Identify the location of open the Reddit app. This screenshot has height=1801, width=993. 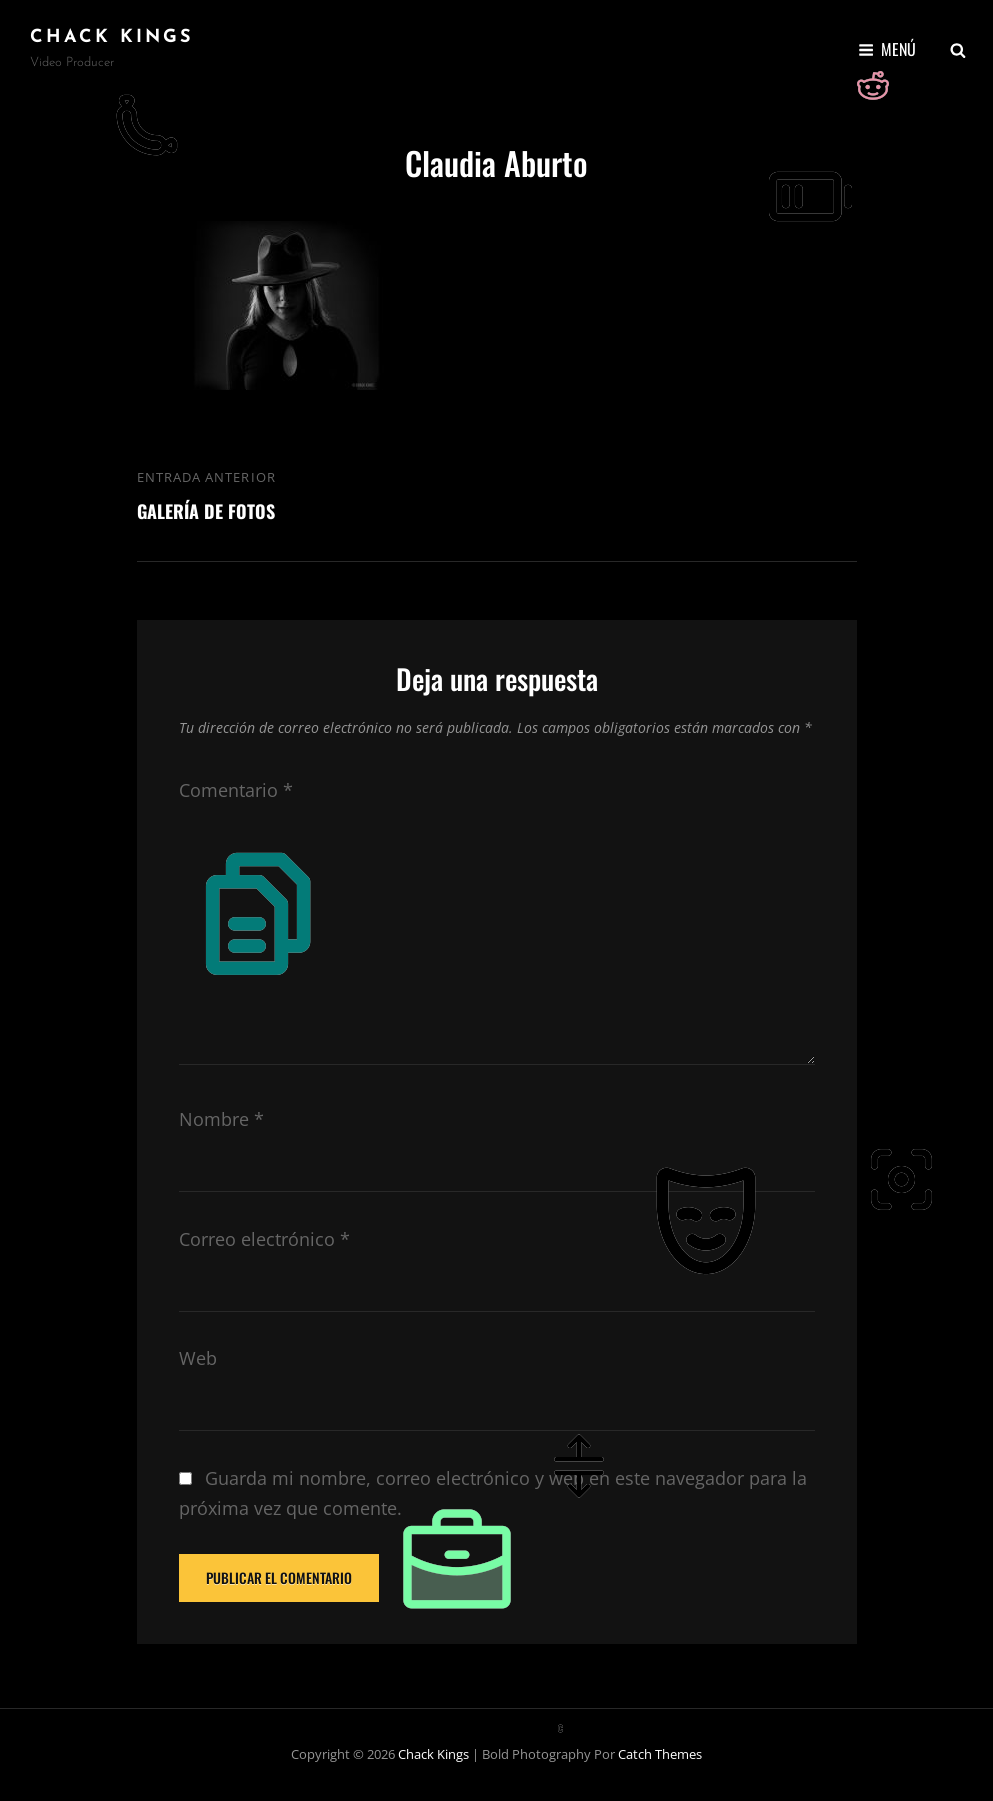
(873, 87).